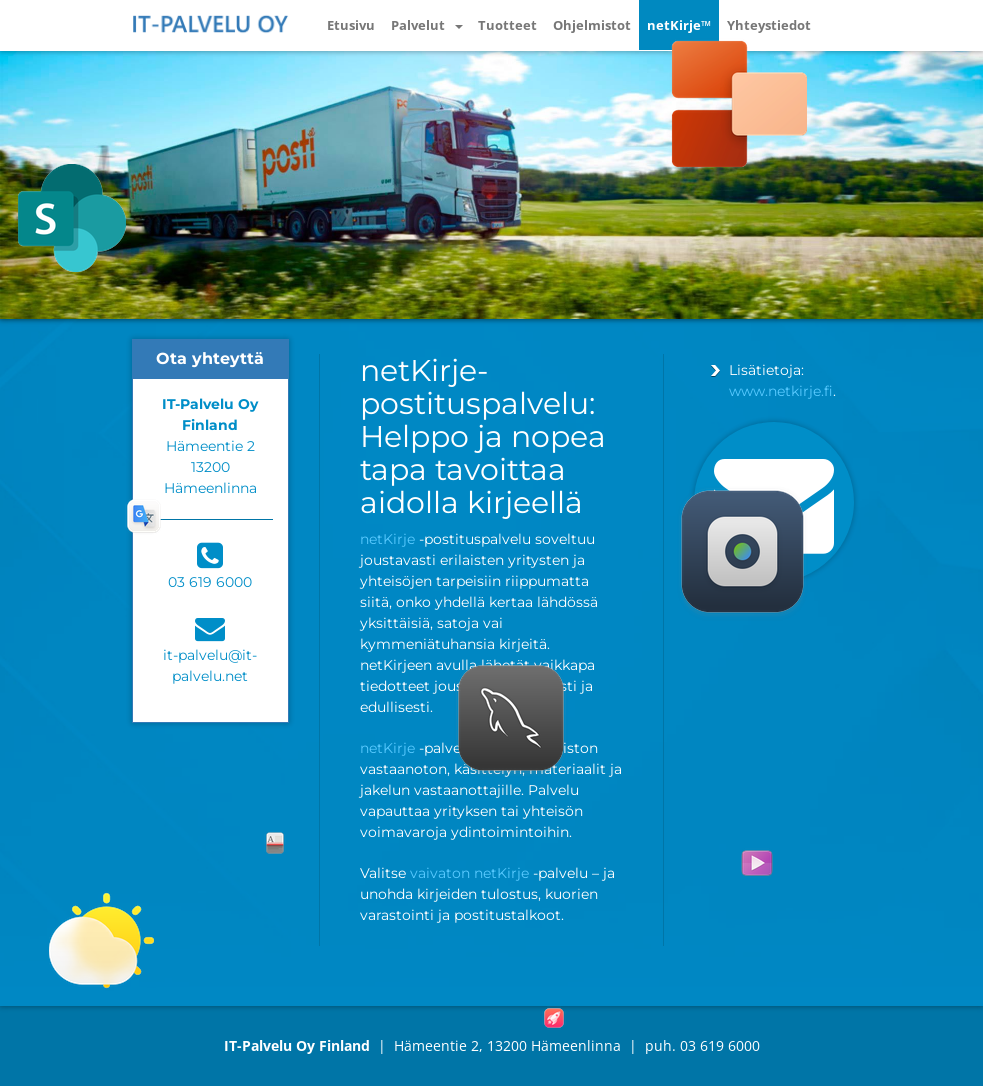  Describe the element at coordinates (742, 551) in the screenshot. I see `open fondo wallpaper app` at that location.